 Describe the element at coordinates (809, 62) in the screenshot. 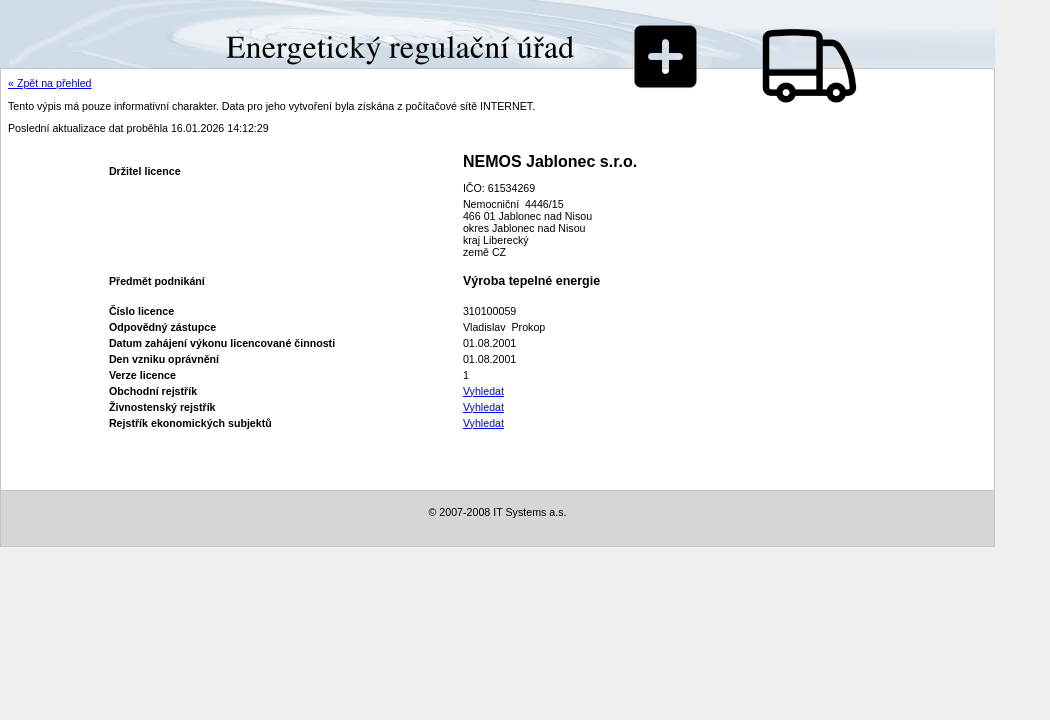

I see `track your delivery status` at that location.